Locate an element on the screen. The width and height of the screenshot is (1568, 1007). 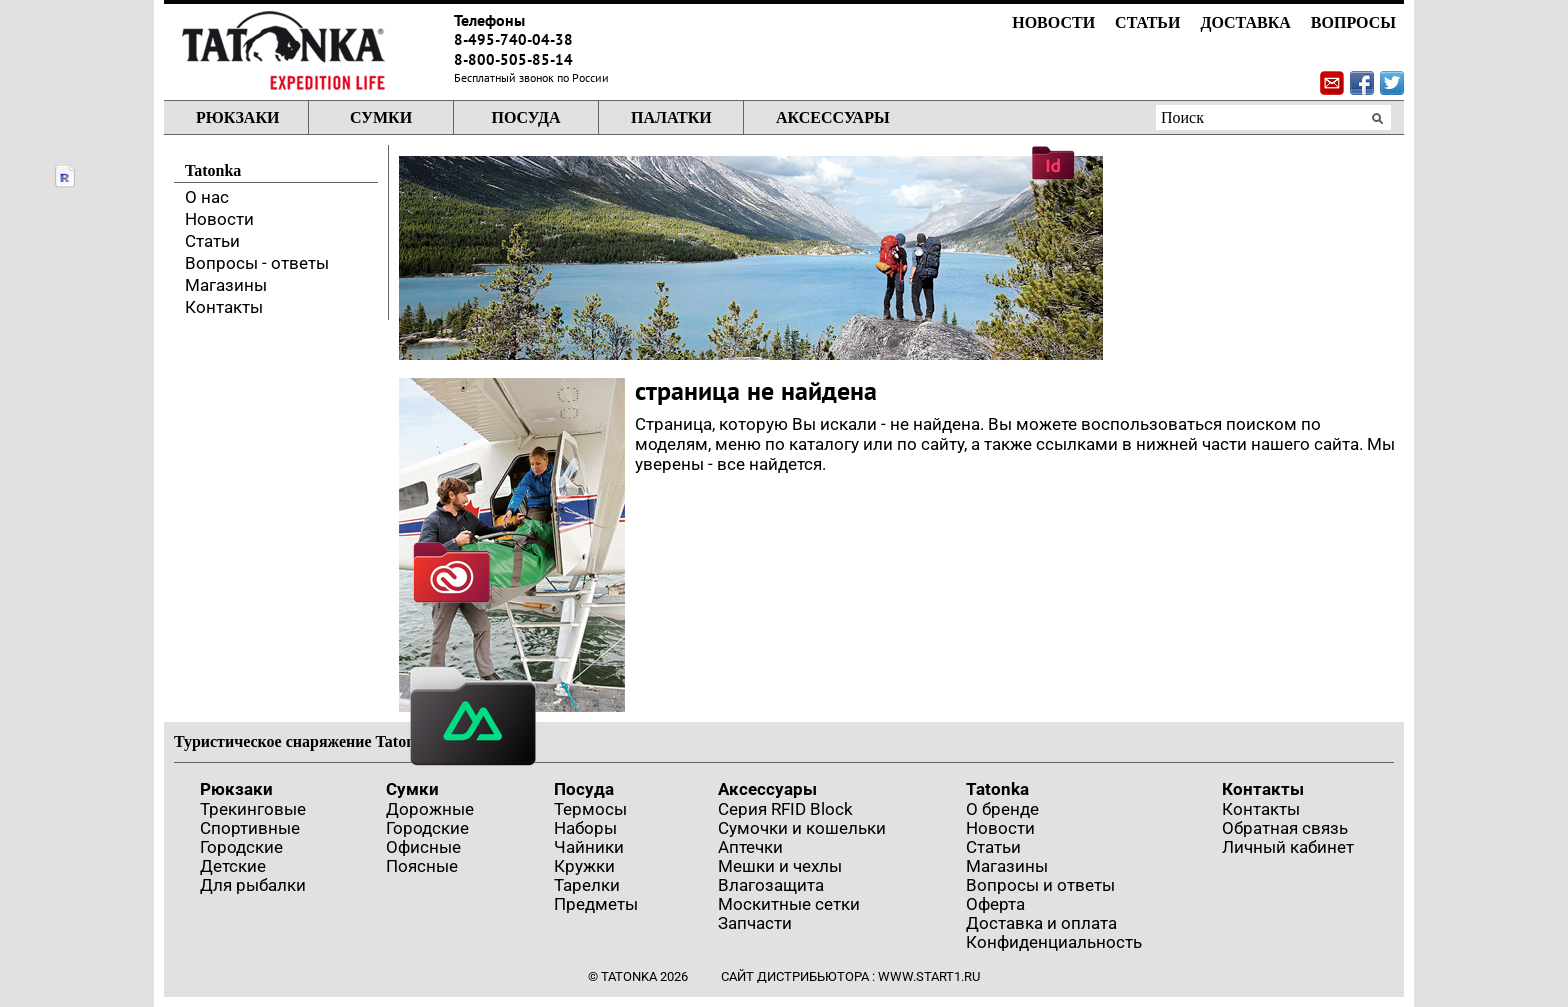
an R programming language source file is located at coordinates (65, 176).